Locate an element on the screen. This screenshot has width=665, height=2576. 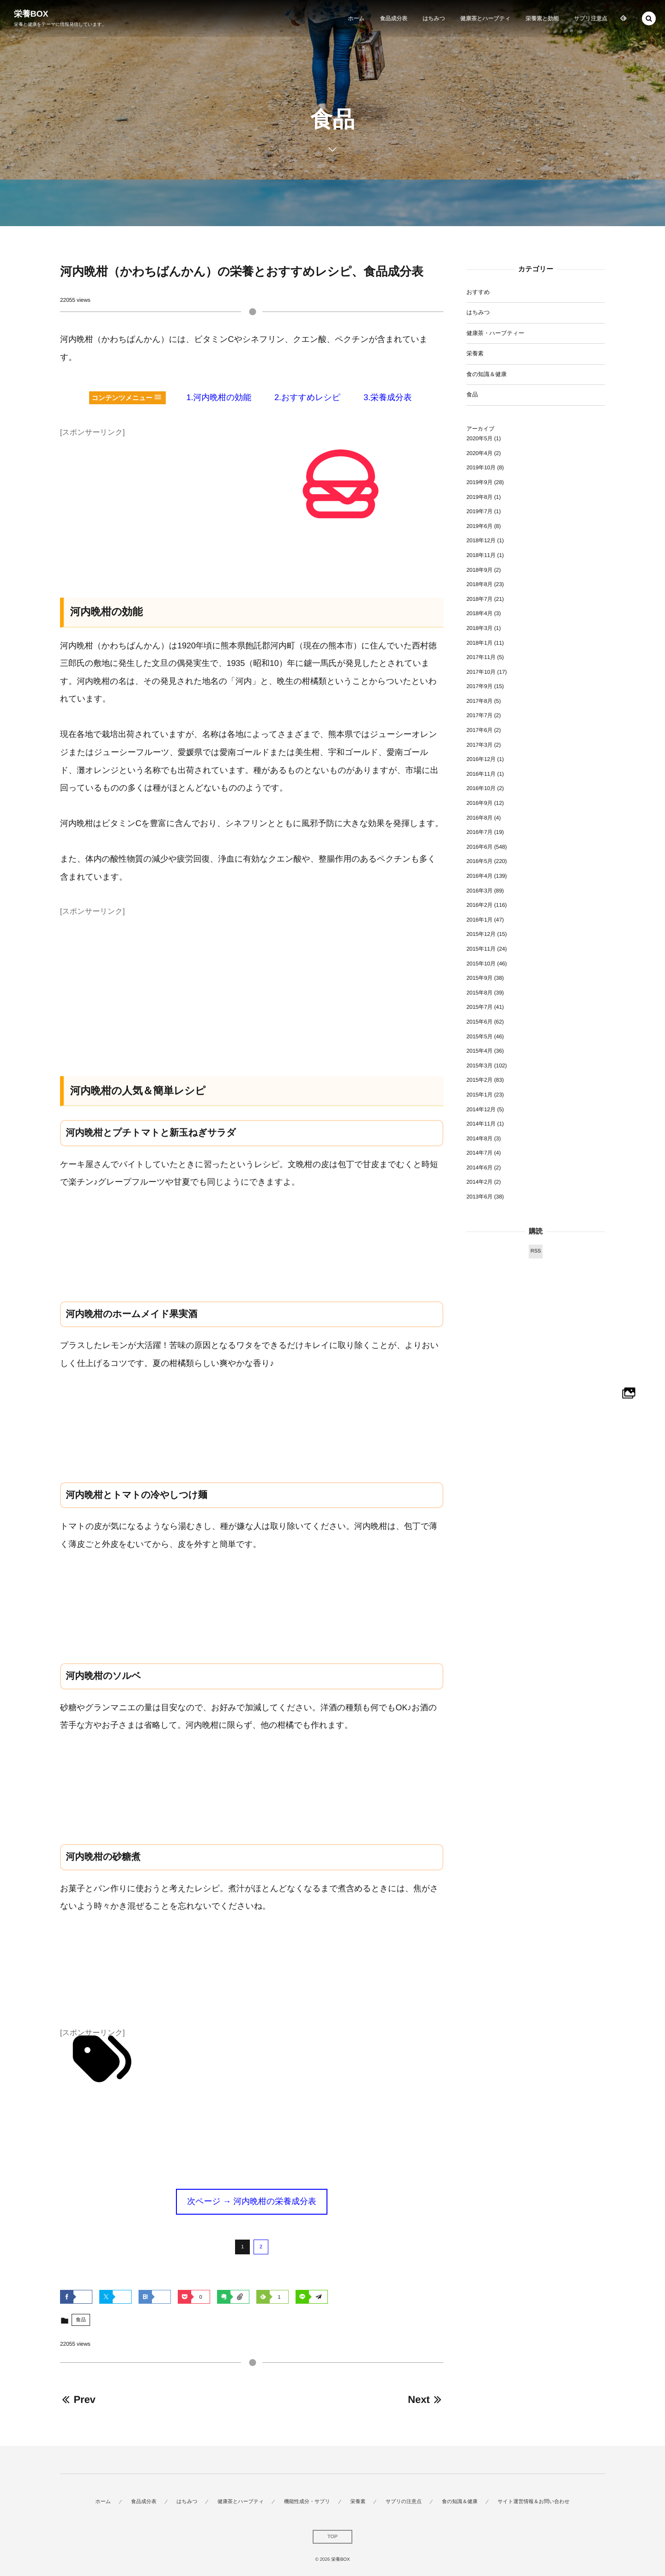
view photo gallery or image library is located at coordinates (629, 1393).